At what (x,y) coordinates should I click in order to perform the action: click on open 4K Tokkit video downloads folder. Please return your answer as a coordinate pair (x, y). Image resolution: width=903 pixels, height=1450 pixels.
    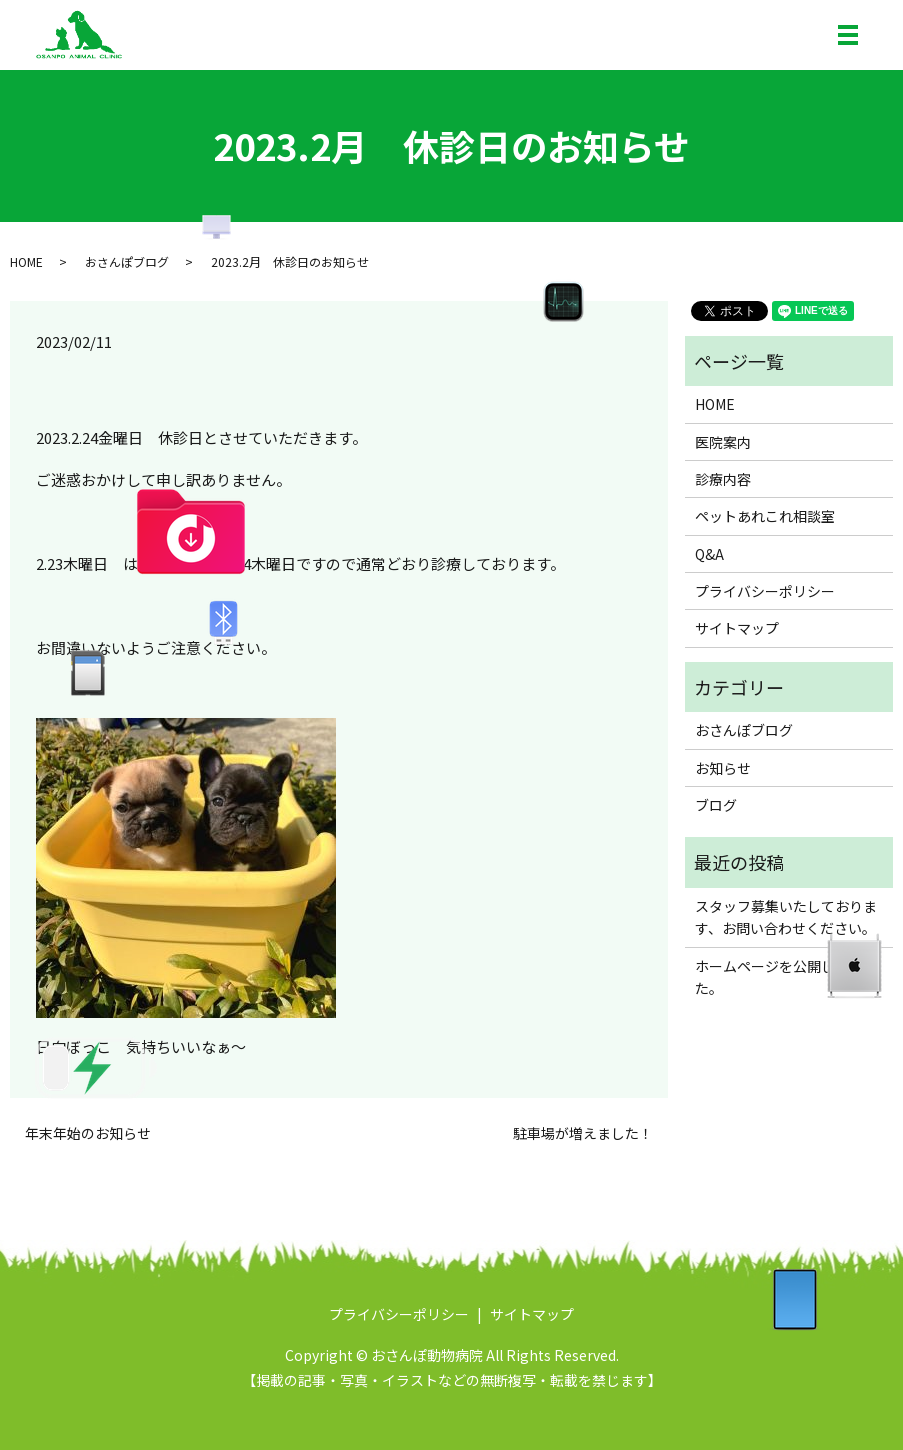
    Looking at the image, I should click on (190, 534).